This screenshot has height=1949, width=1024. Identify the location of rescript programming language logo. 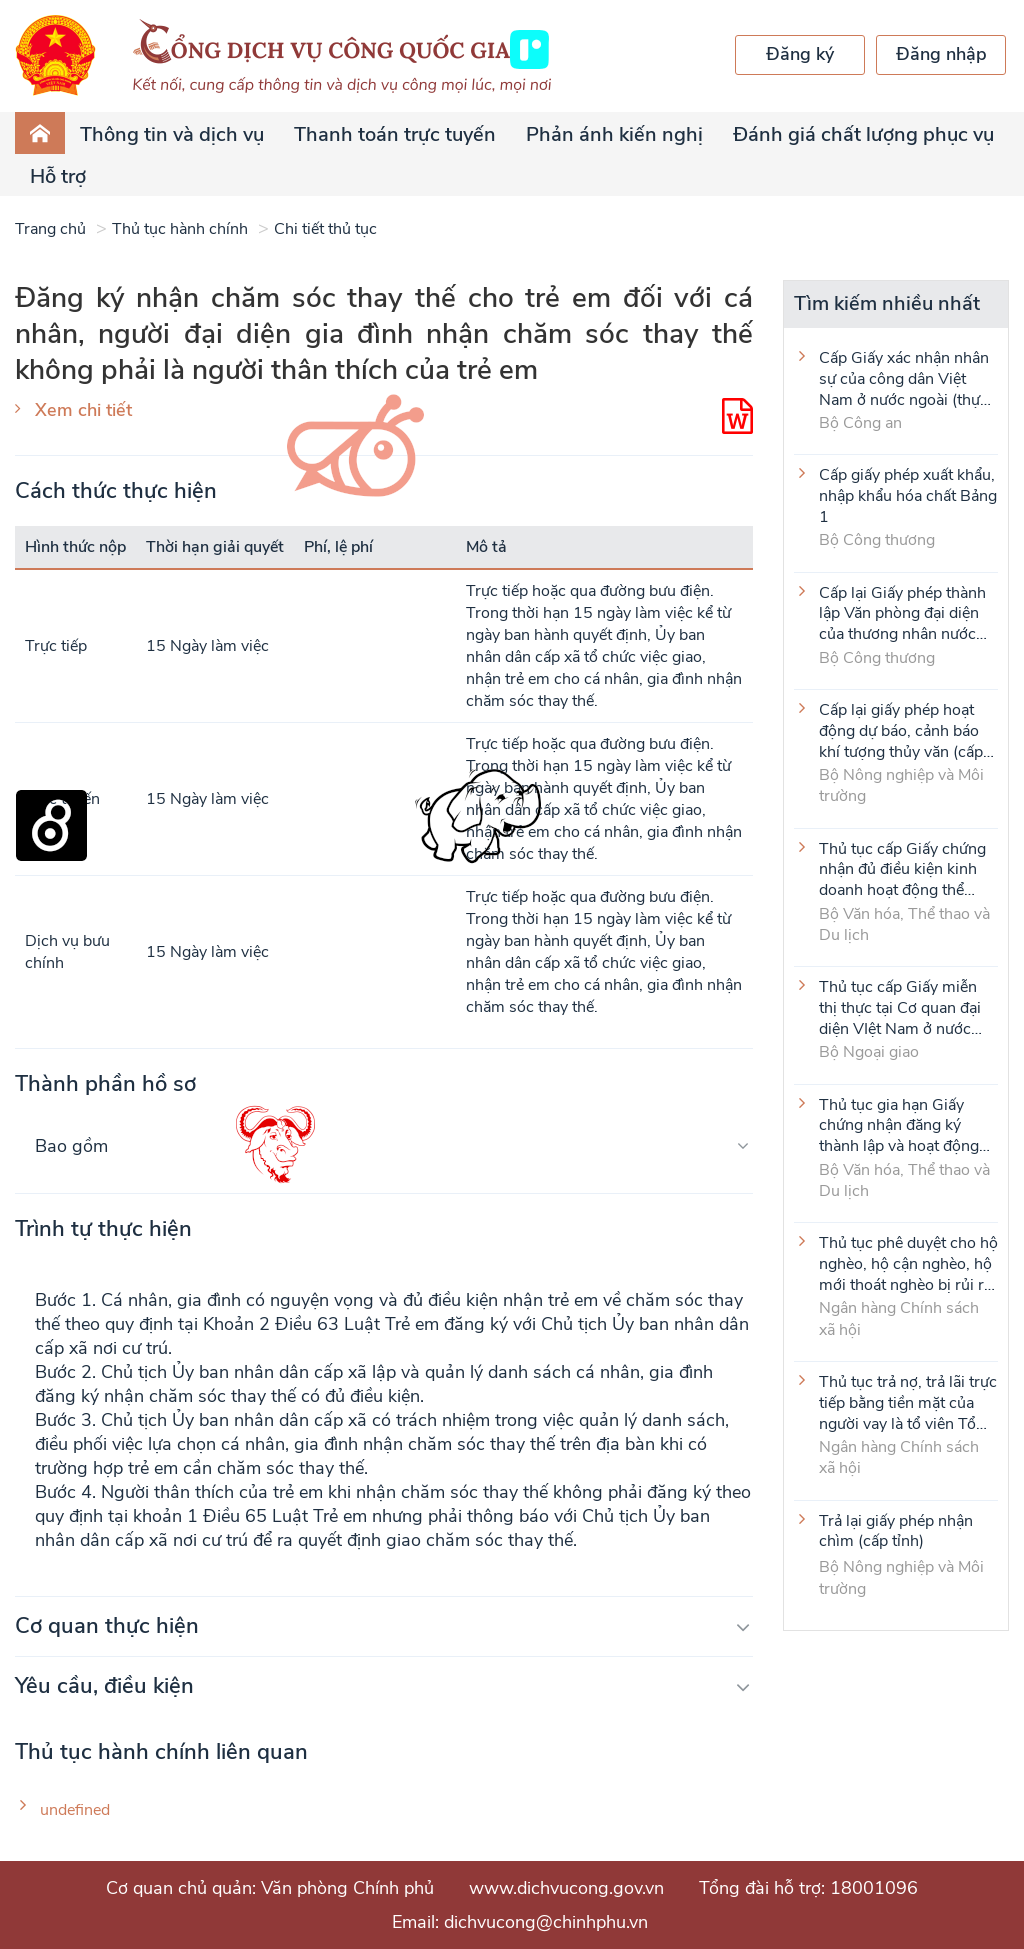
(529, 49).